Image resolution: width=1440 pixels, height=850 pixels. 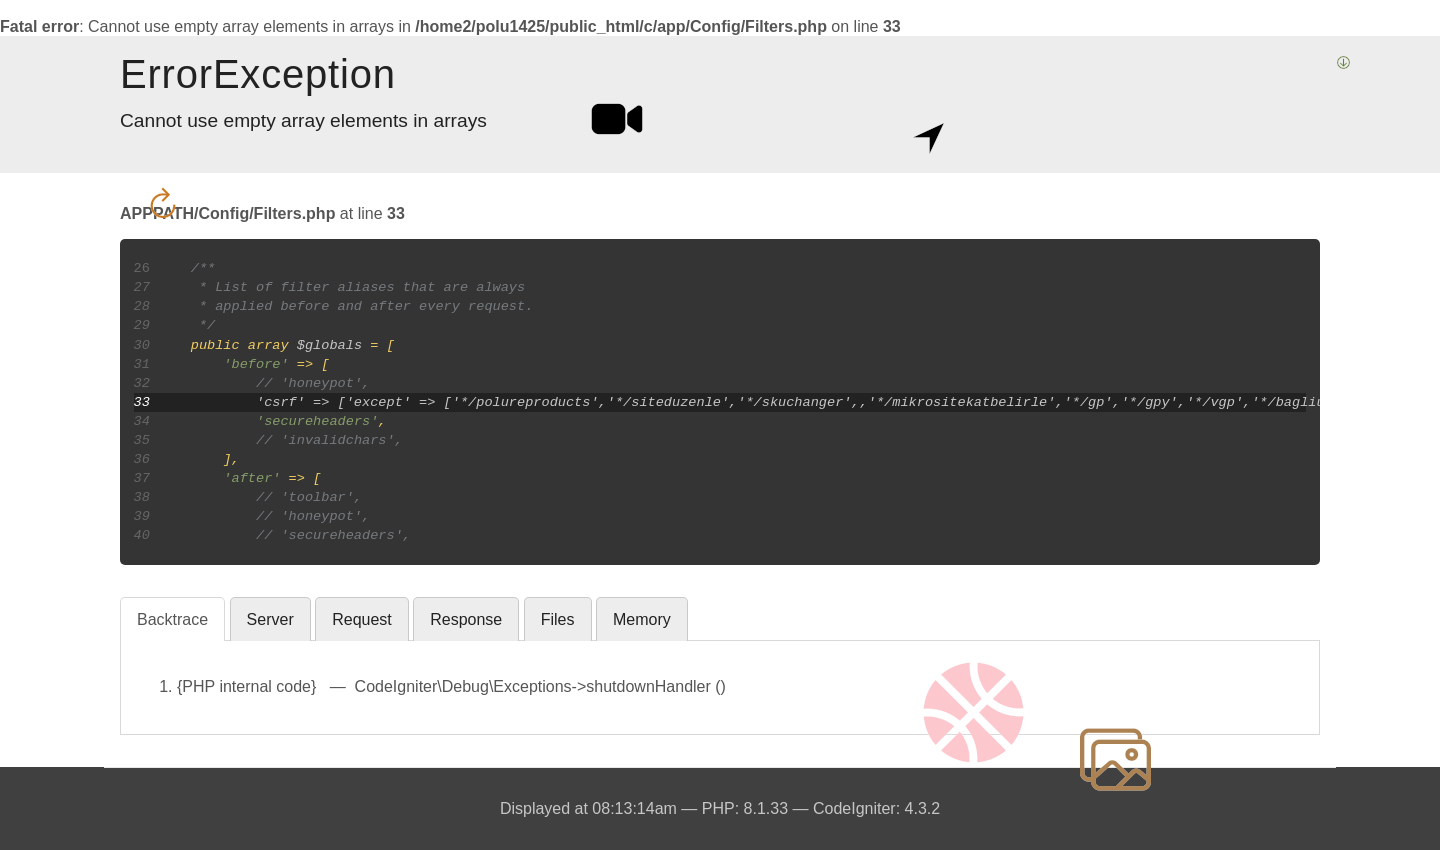 What do you see at coordinates (163, 203) in the screenshot?
I see `refresh the current page or content` at bounding box center [163, 203].